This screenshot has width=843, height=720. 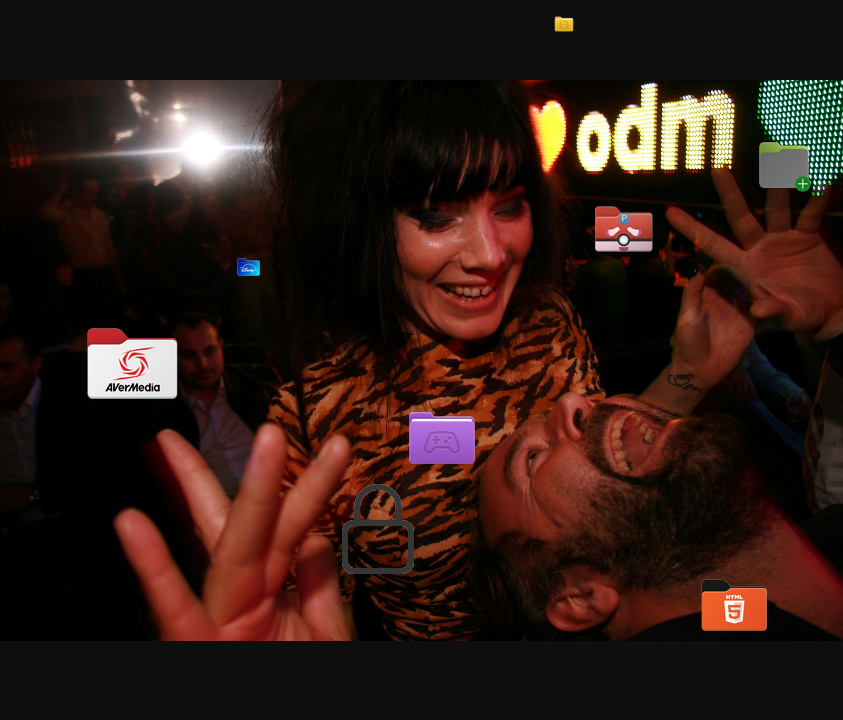 I want to click on open AverMedia application folder, so click(x=132, y=366).